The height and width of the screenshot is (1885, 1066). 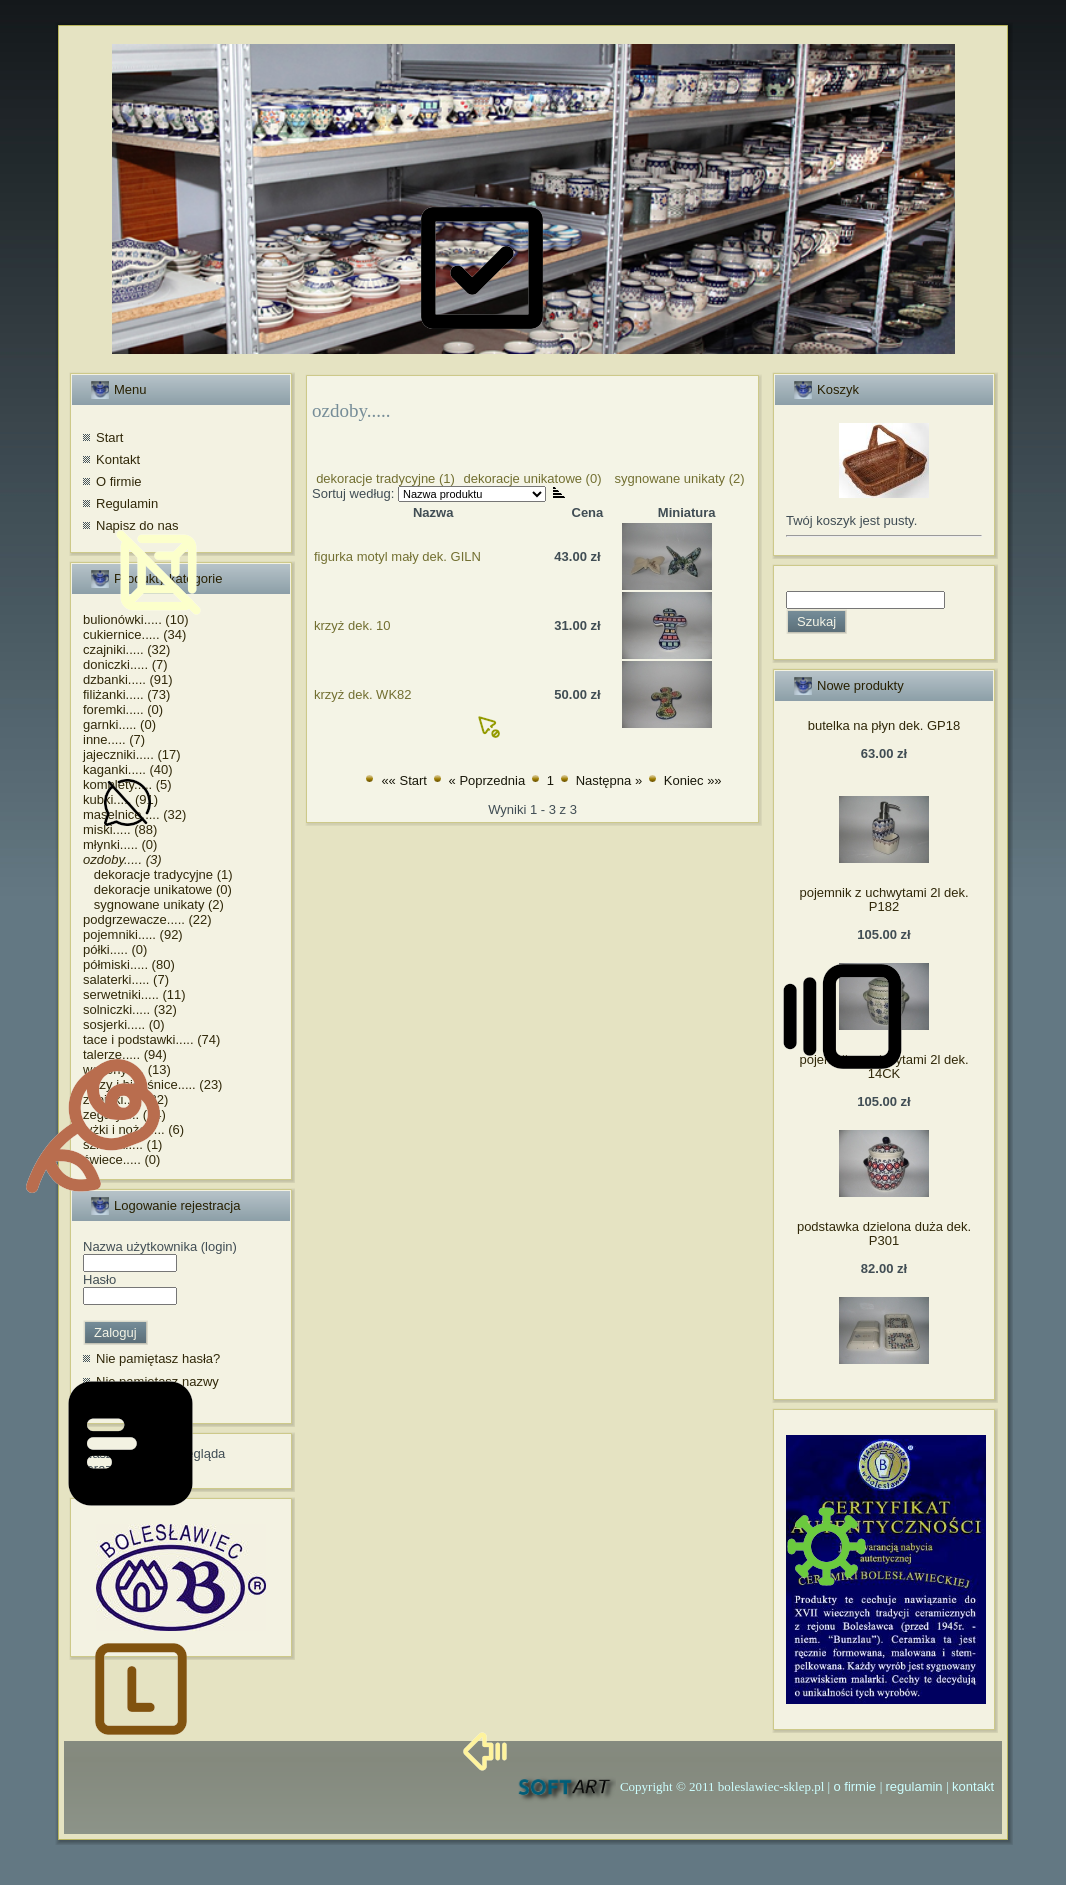 What do you see at coordinates (484, 1751) in the screenshot?
I see `go back to previous content` at bounding box center [484, 1751].